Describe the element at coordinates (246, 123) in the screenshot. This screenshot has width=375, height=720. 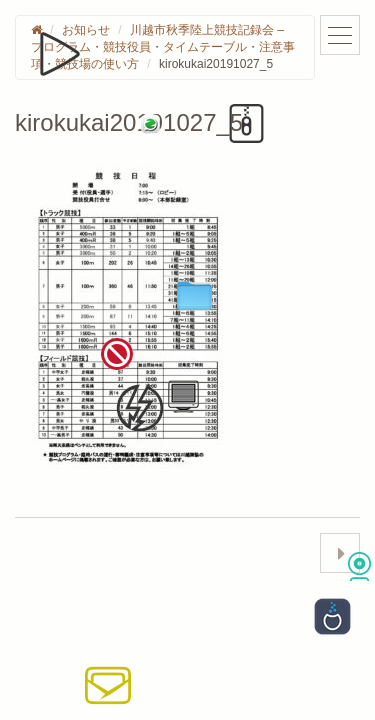
I see `open archive or compressed file manager` at that location.